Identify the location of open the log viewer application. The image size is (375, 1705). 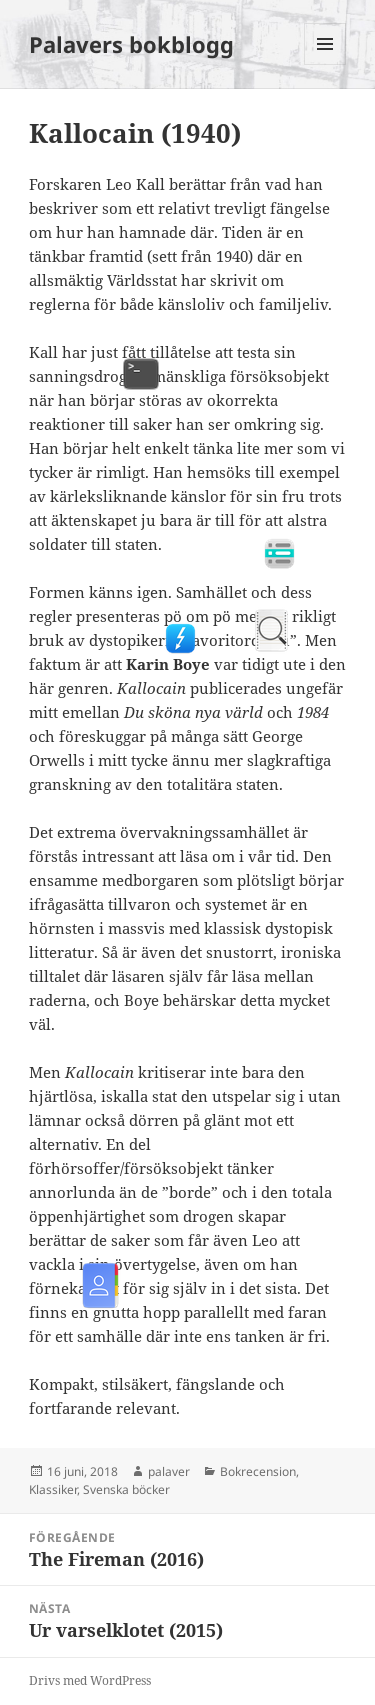
(271, 630).